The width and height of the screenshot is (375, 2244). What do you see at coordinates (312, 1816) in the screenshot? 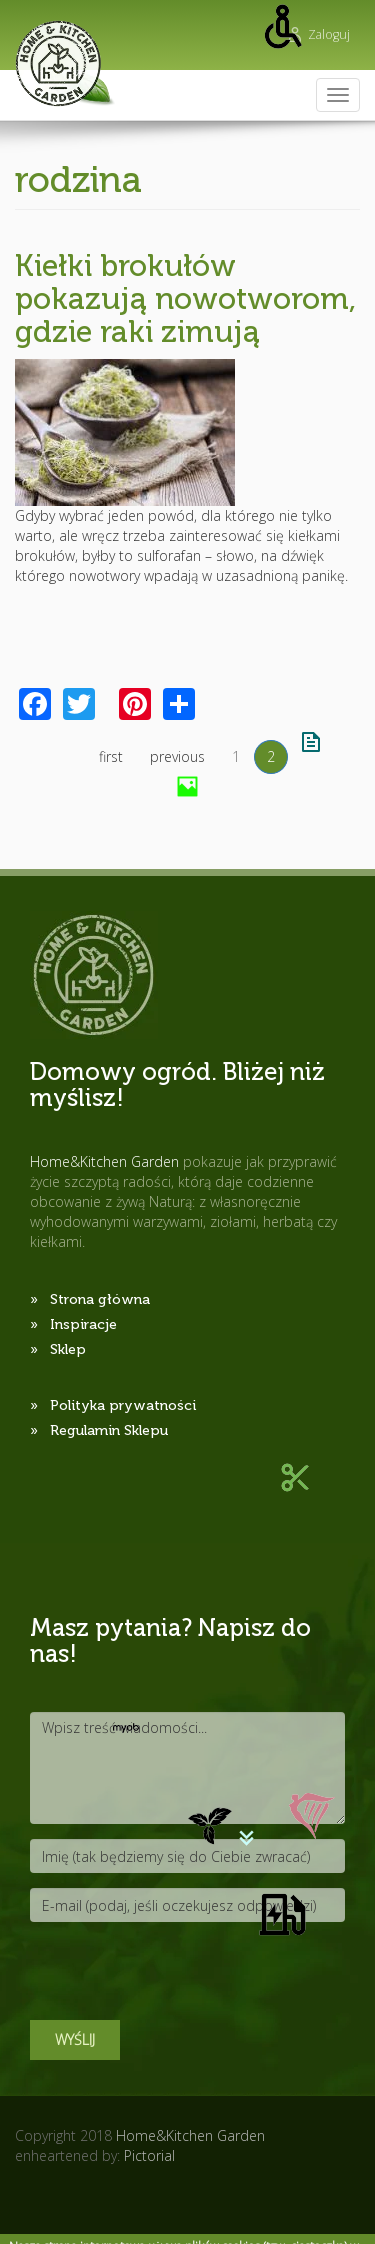
I see `open the Ryanair app` at bounding box center [312, 1816].